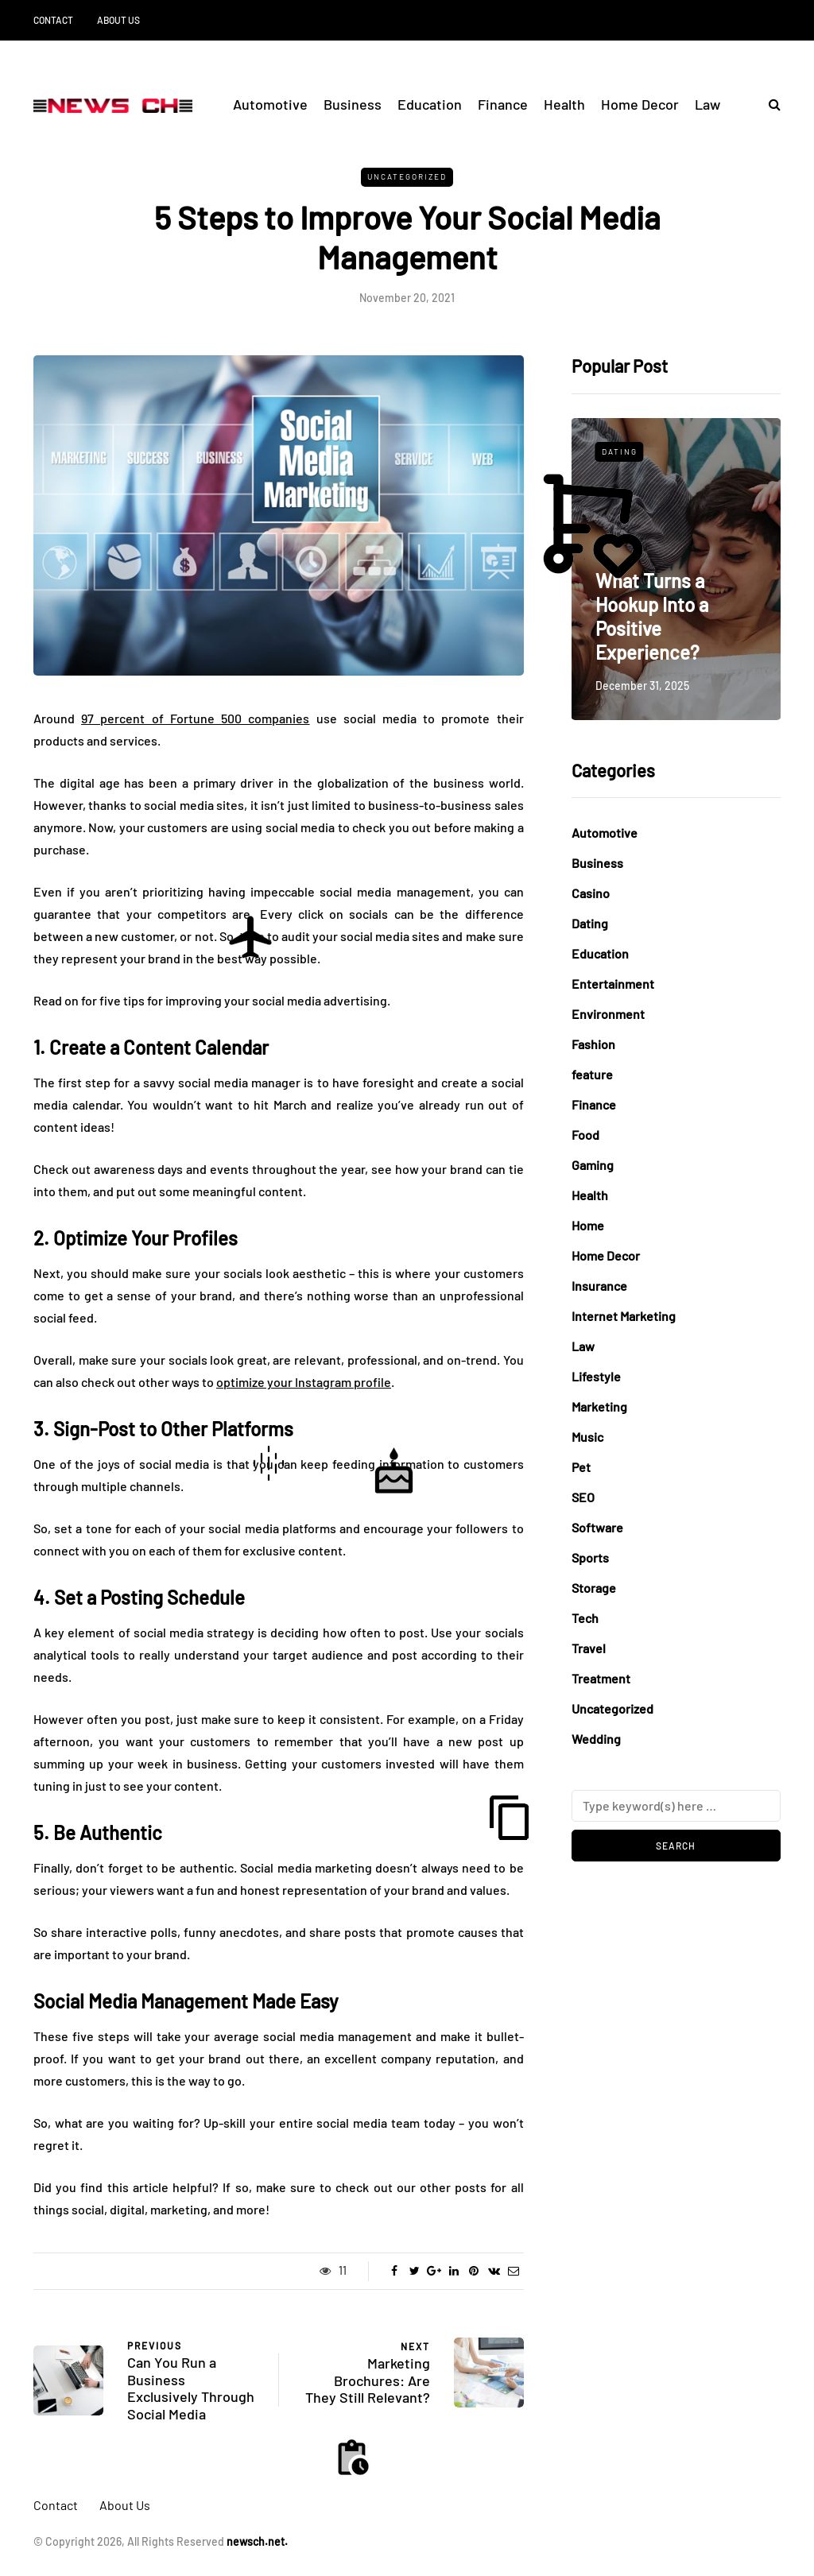  Describe the element at coordinates (393, 1472) in the screenshot. I see `view birthday or celebration events` at that location.